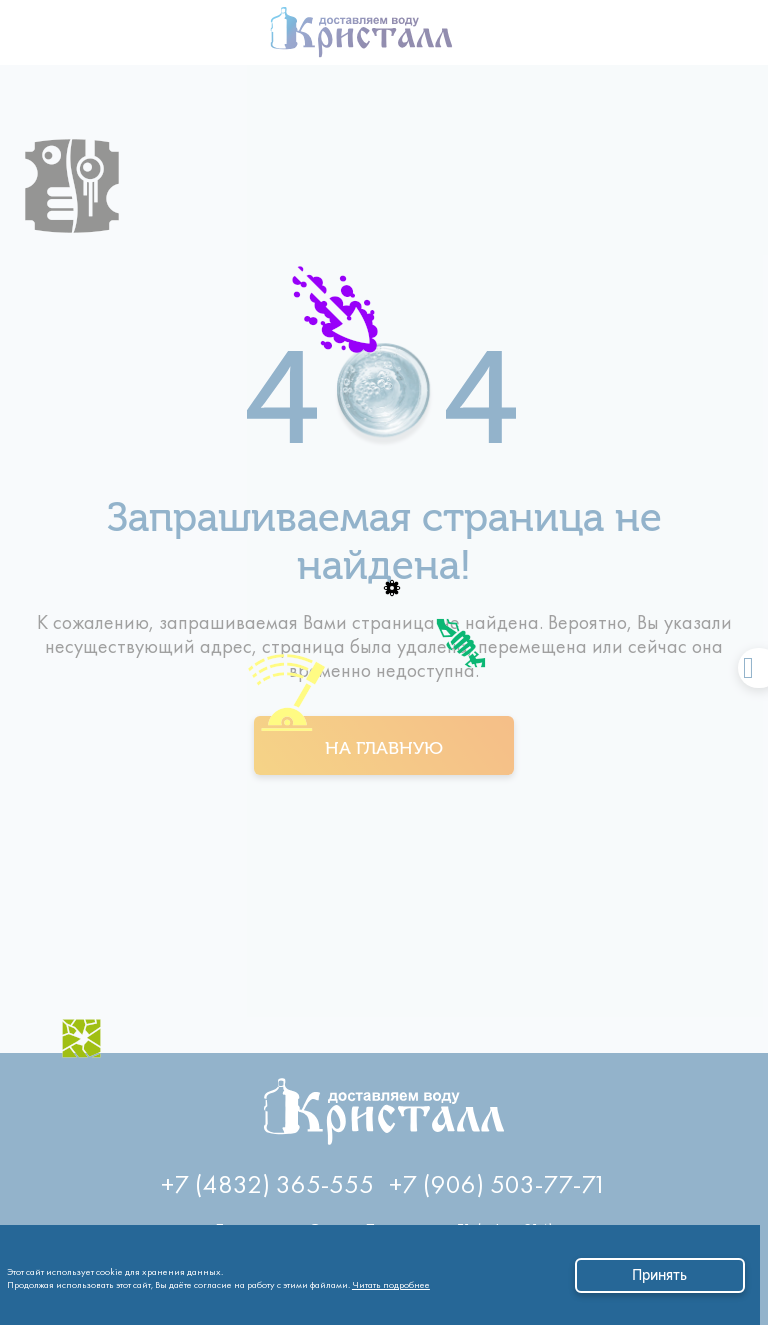  What do you see at coordinates (461, 643) in the screenshot?
I see `activate thunder or lightning ability` at bounding box center [461, 643].